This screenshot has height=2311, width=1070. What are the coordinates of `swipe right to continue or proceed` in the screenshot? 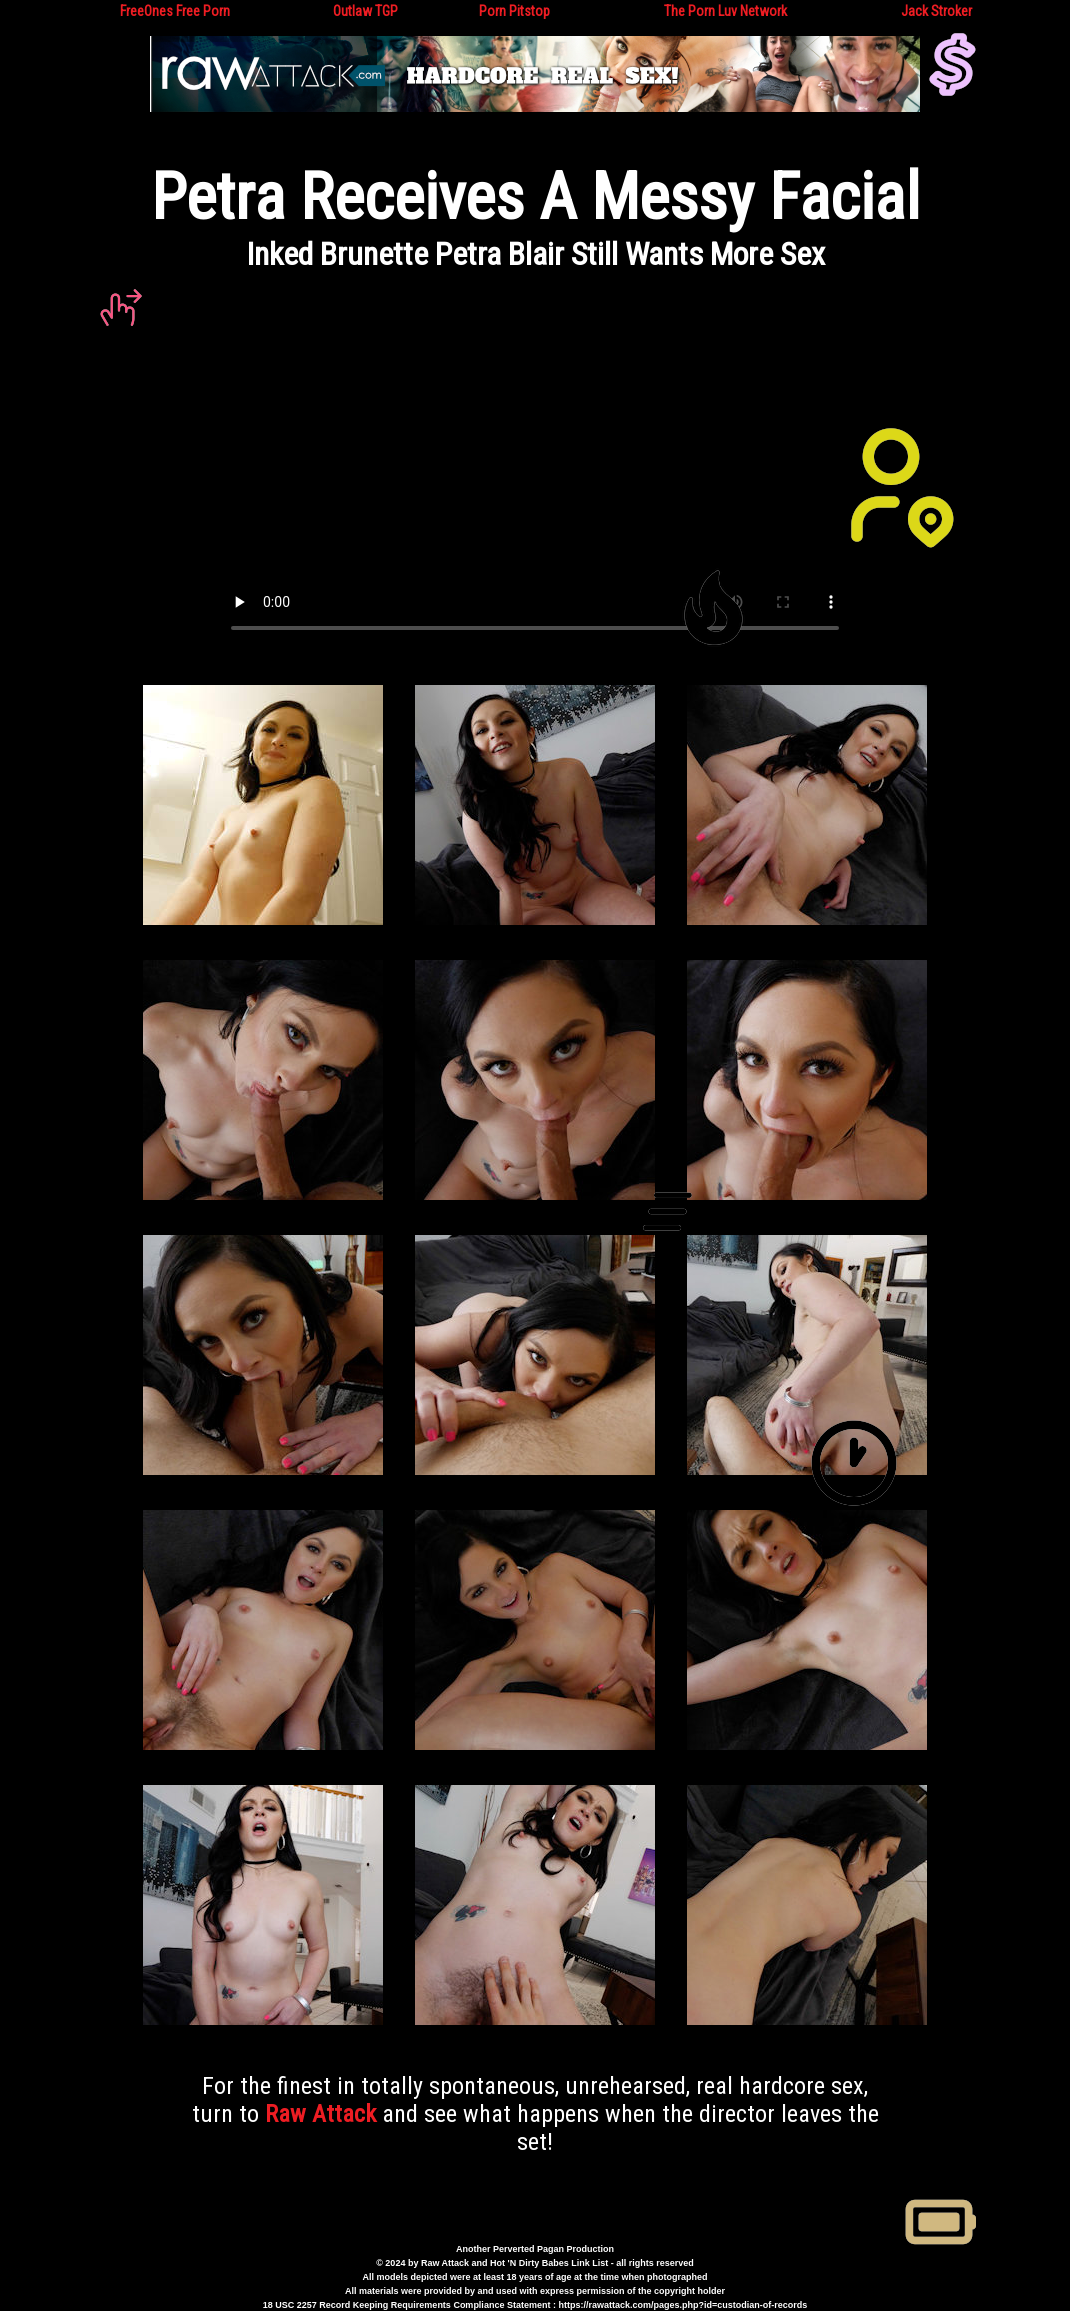 It's located at (119, 309).